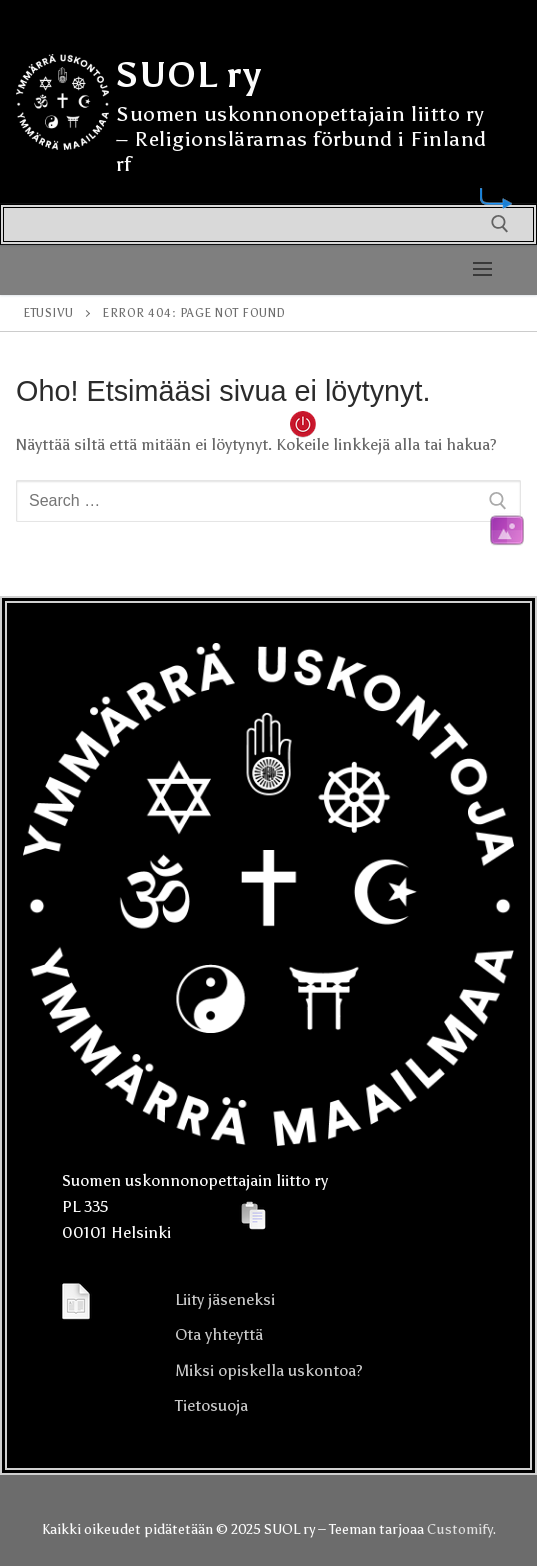  I want to click on forward an email to another recipient, so click(496, 196).